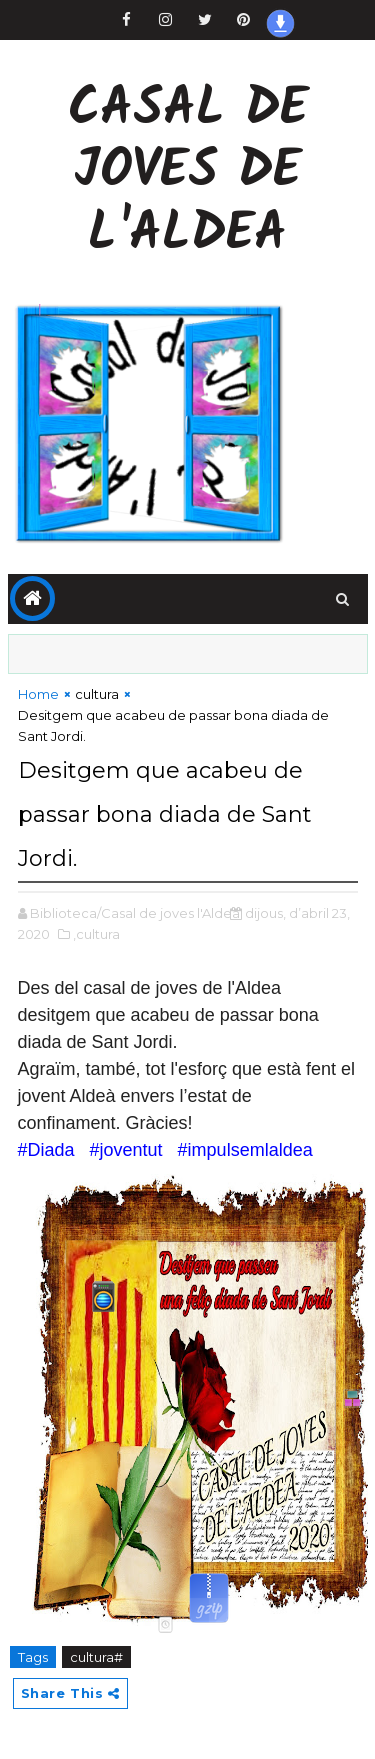  I want to click on access RAID 0 storage configuration settings, so click(103, 1296).